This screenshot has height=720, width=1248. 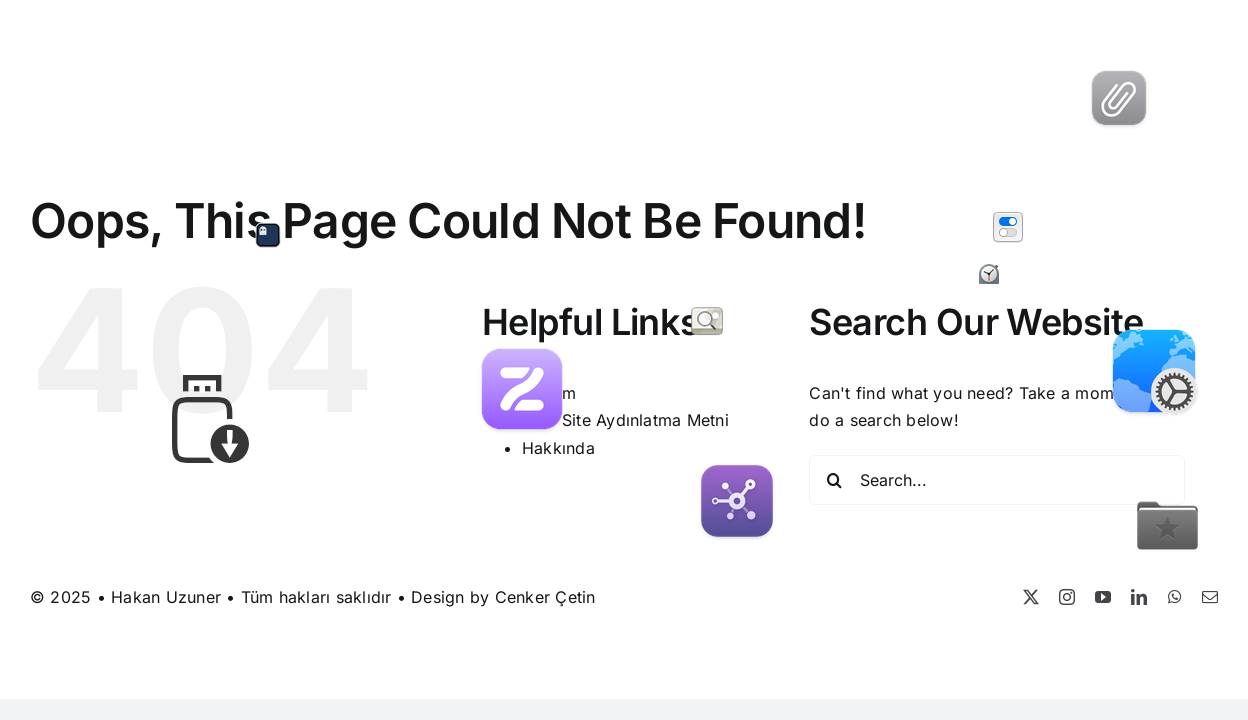 I want to click on open office or productivity applications, so click(x=1119, y=99).